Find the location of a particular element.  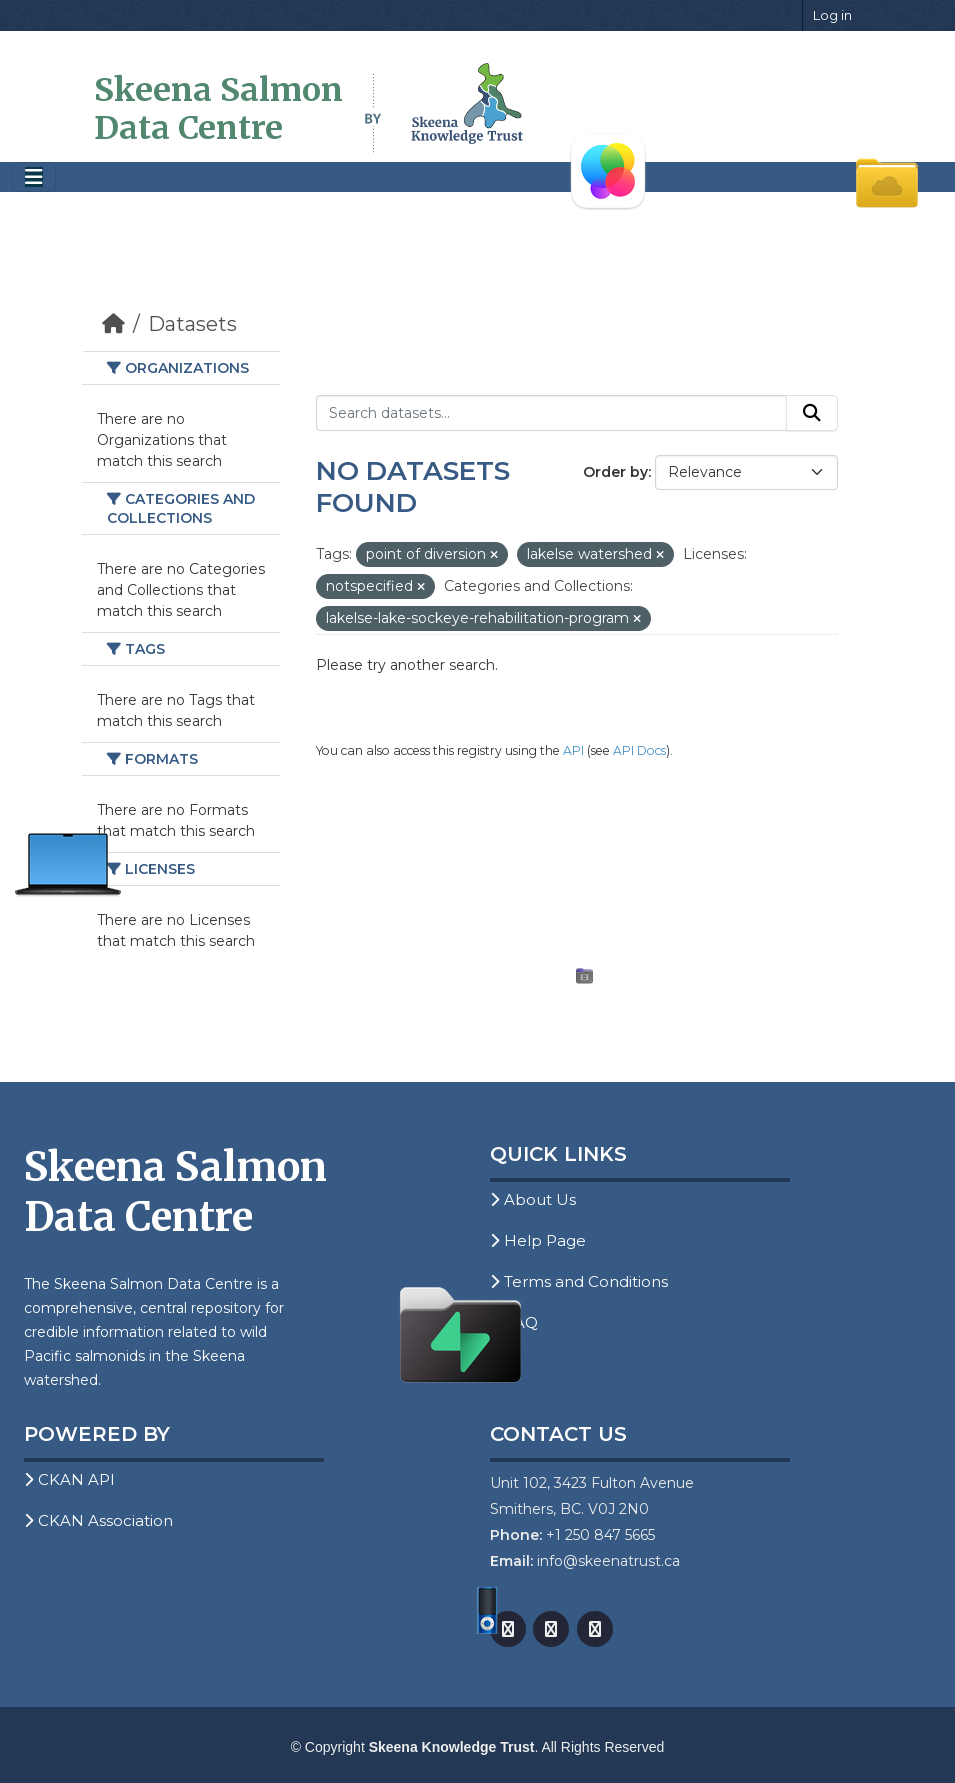

macbook pro 14-inch device icon is located at coordinates (68, 856).